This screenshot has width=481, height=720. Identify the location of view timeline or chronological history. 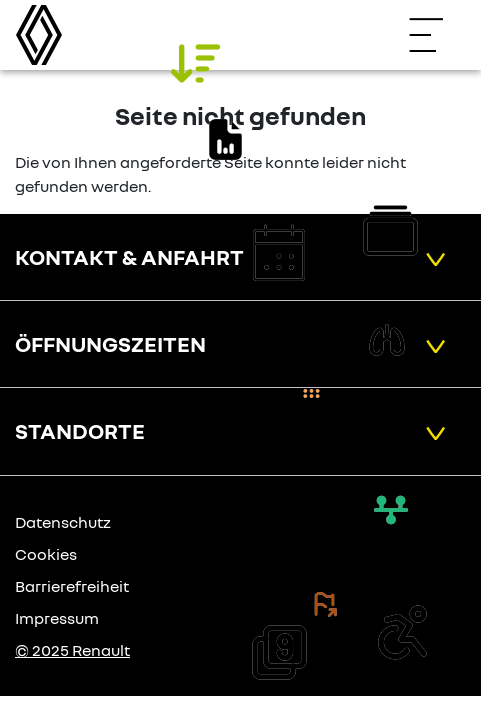
(391, 510).